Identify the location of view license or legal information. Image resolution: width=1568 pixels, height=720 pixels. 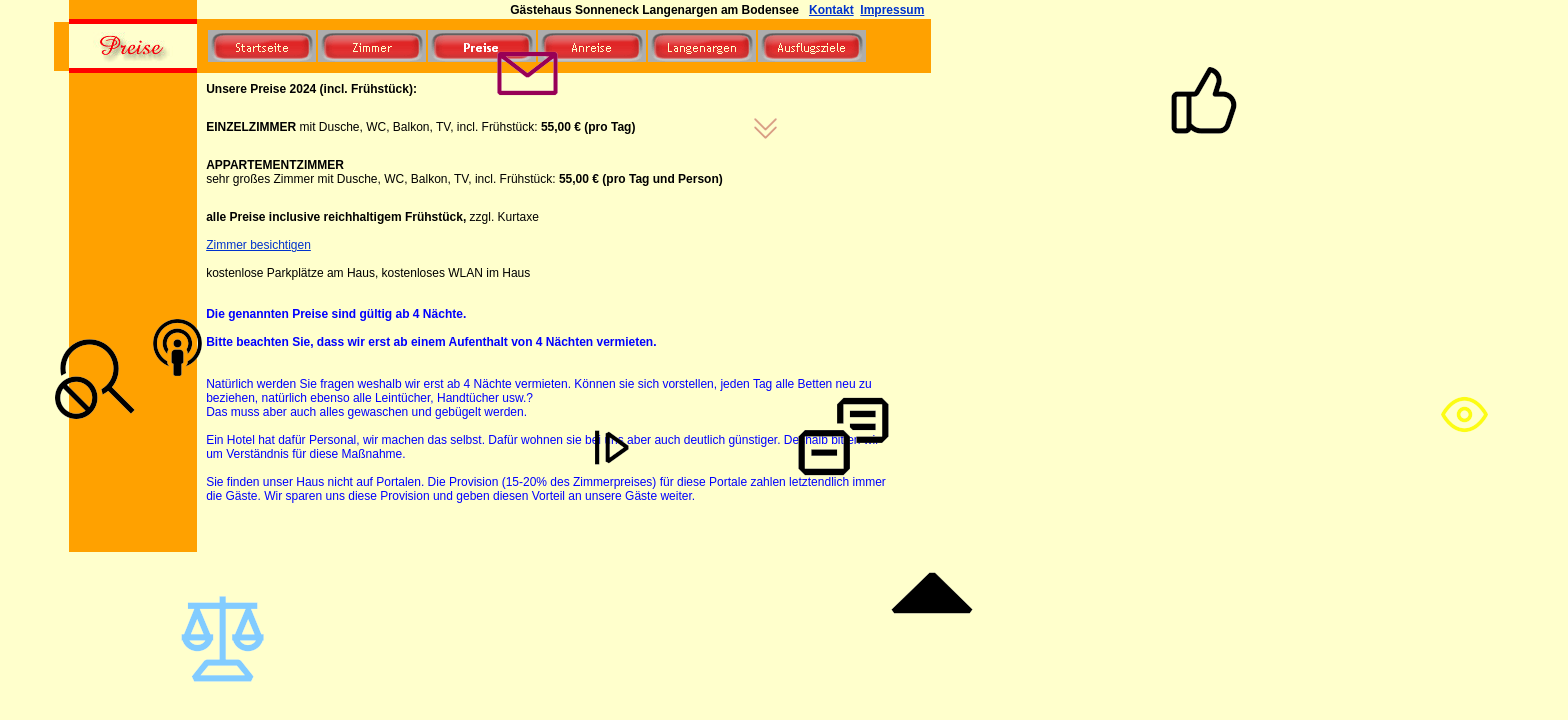
(219, 640).